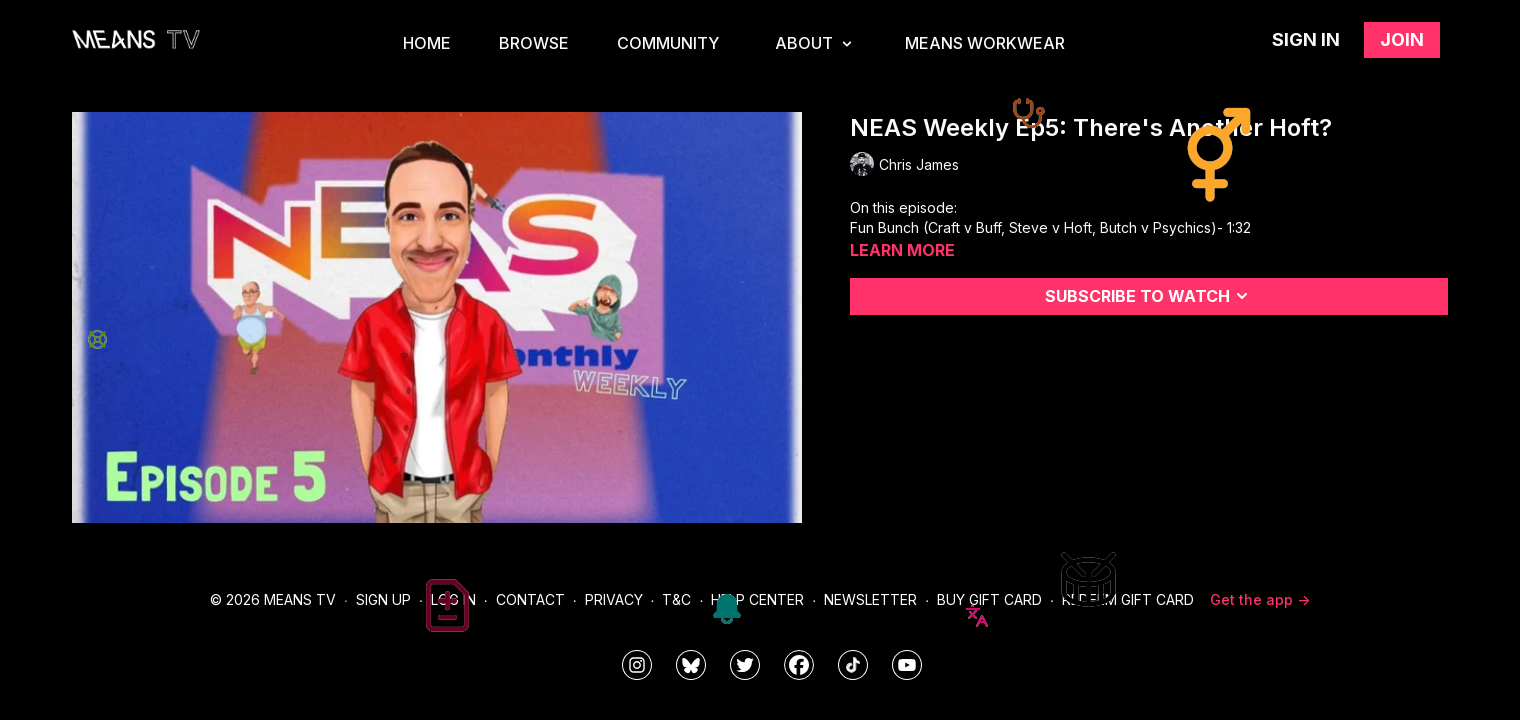  Describe the element at coordinates (1088, 579) in the screenshot. I see `access music or audio tools` at that location.